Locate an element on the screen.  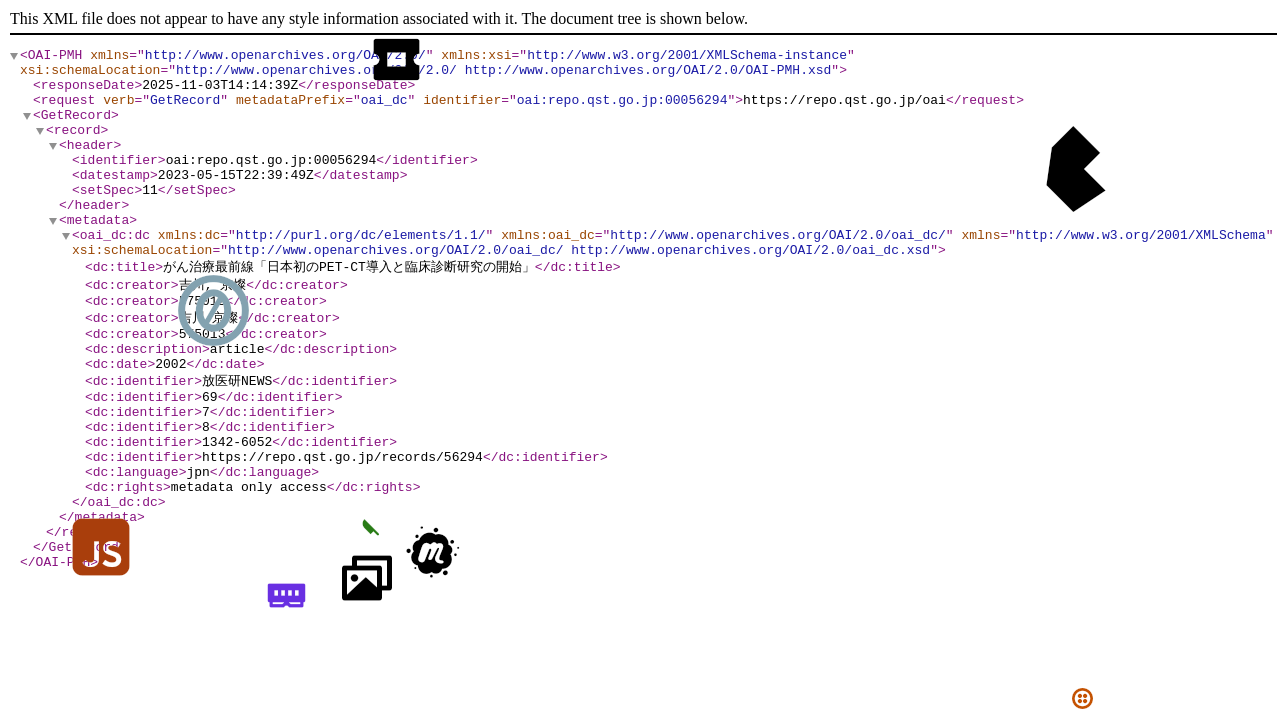
indicates content is in the public domain (CC0 license) is located at coordinates (213, 310).